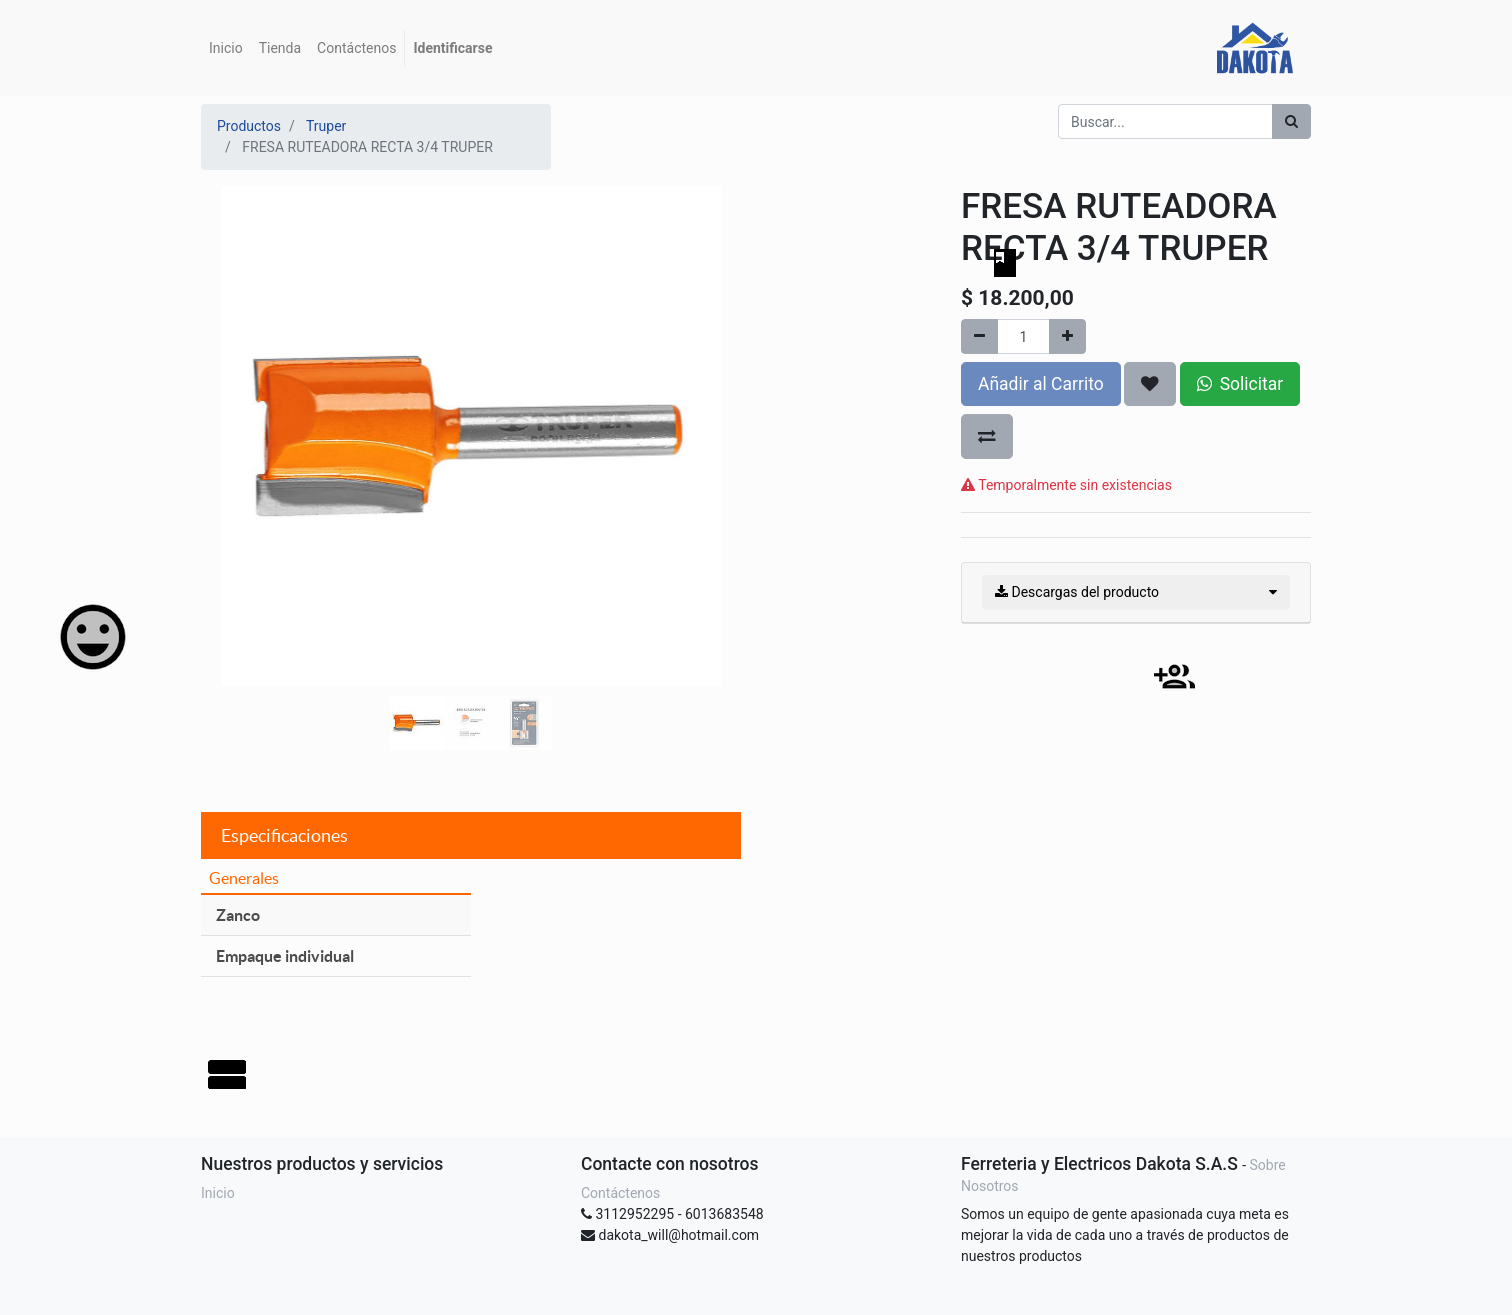 This screenshot has height=1315, width=1512. What do you see at coordinates (1005, 263) in the screenshot?
I see `access your classes or courses` at bounding box center [1005, 263].